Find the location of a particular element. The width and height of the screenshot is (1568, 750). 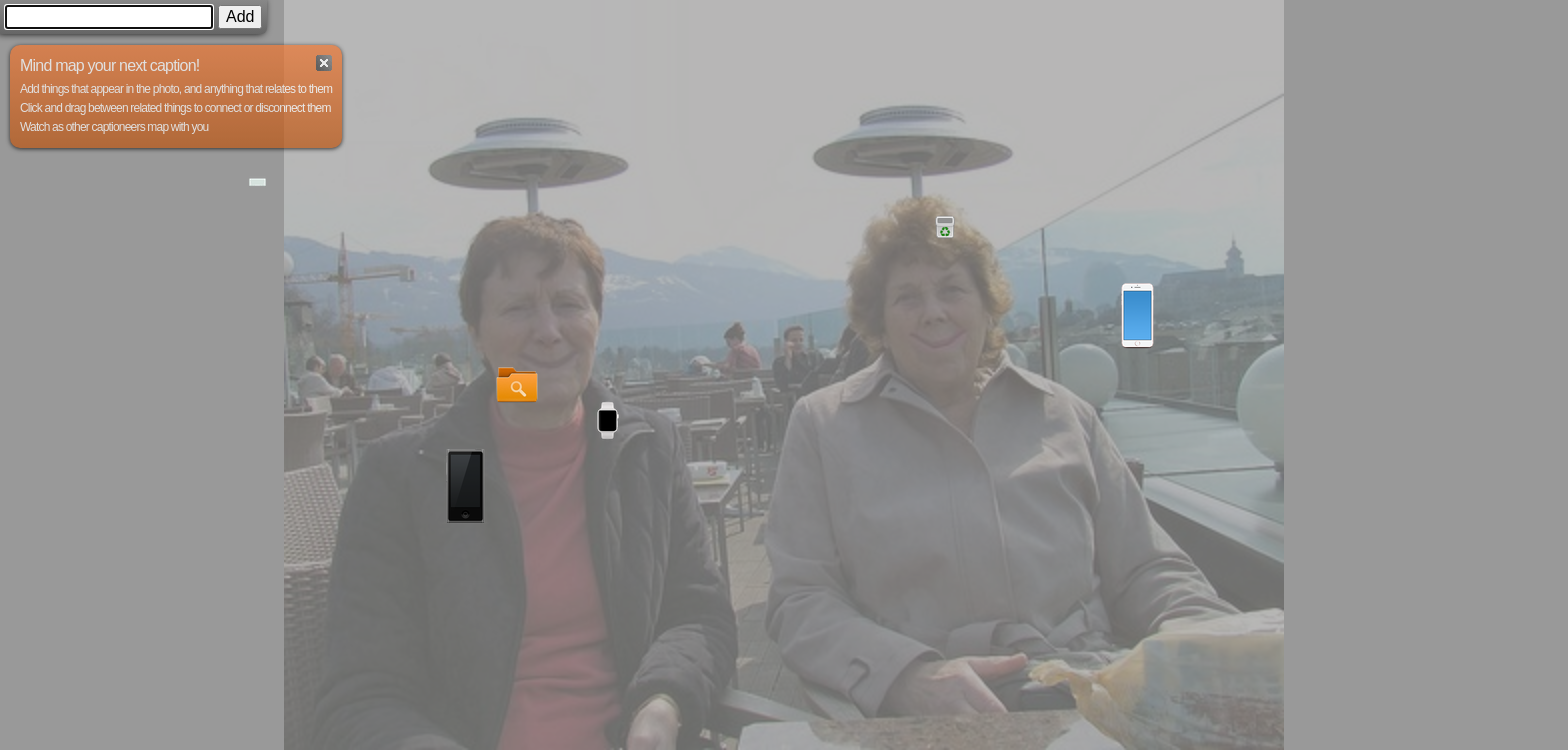

bluetooth keyboard connected successfully is located at coordinates (257, 182).